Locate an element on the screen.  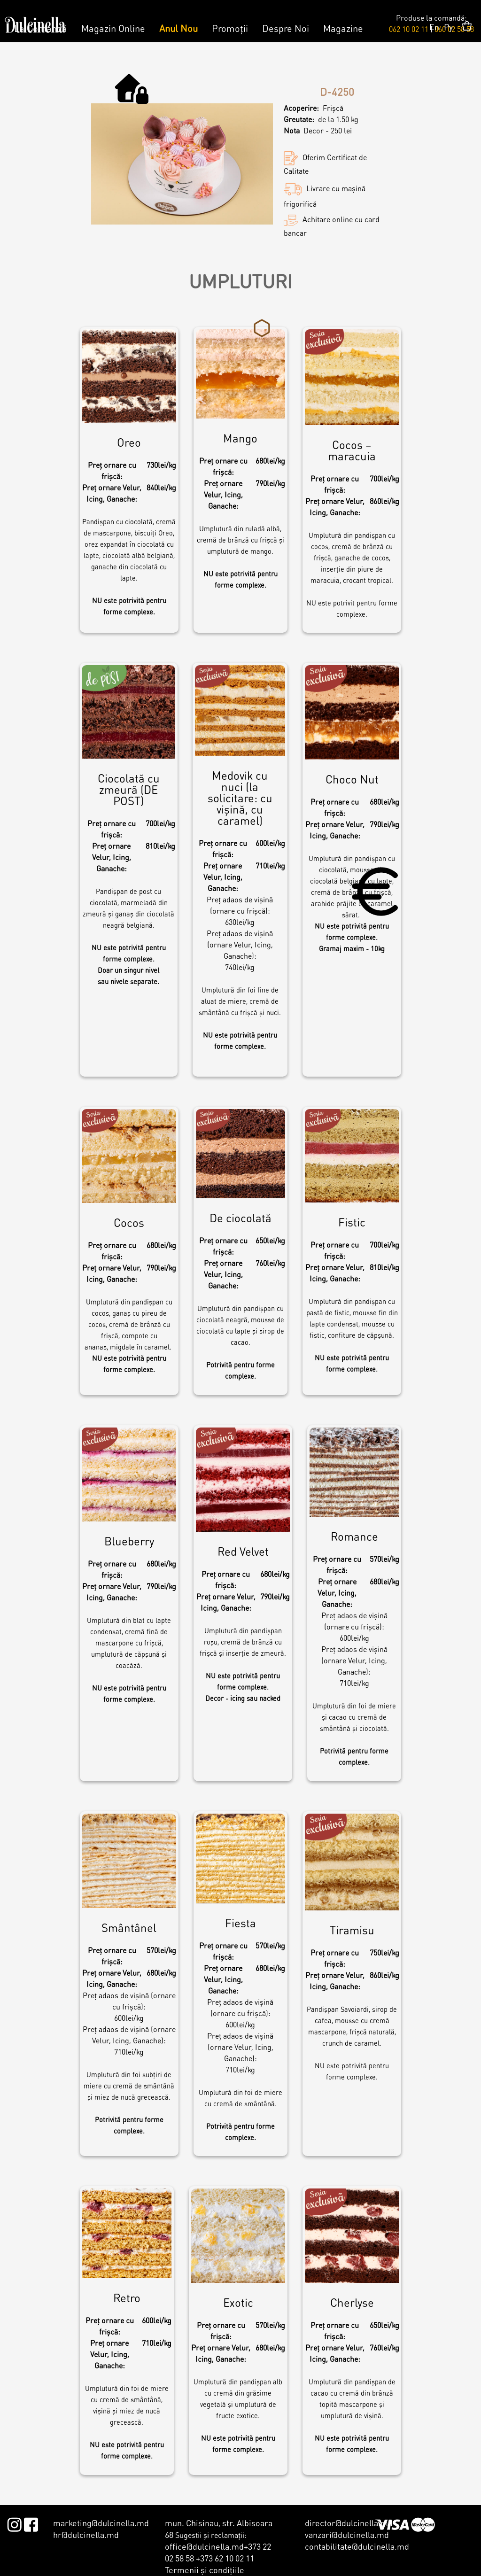
indicates a hexagonal shape or geometric element is located at coordinates (262, 328).